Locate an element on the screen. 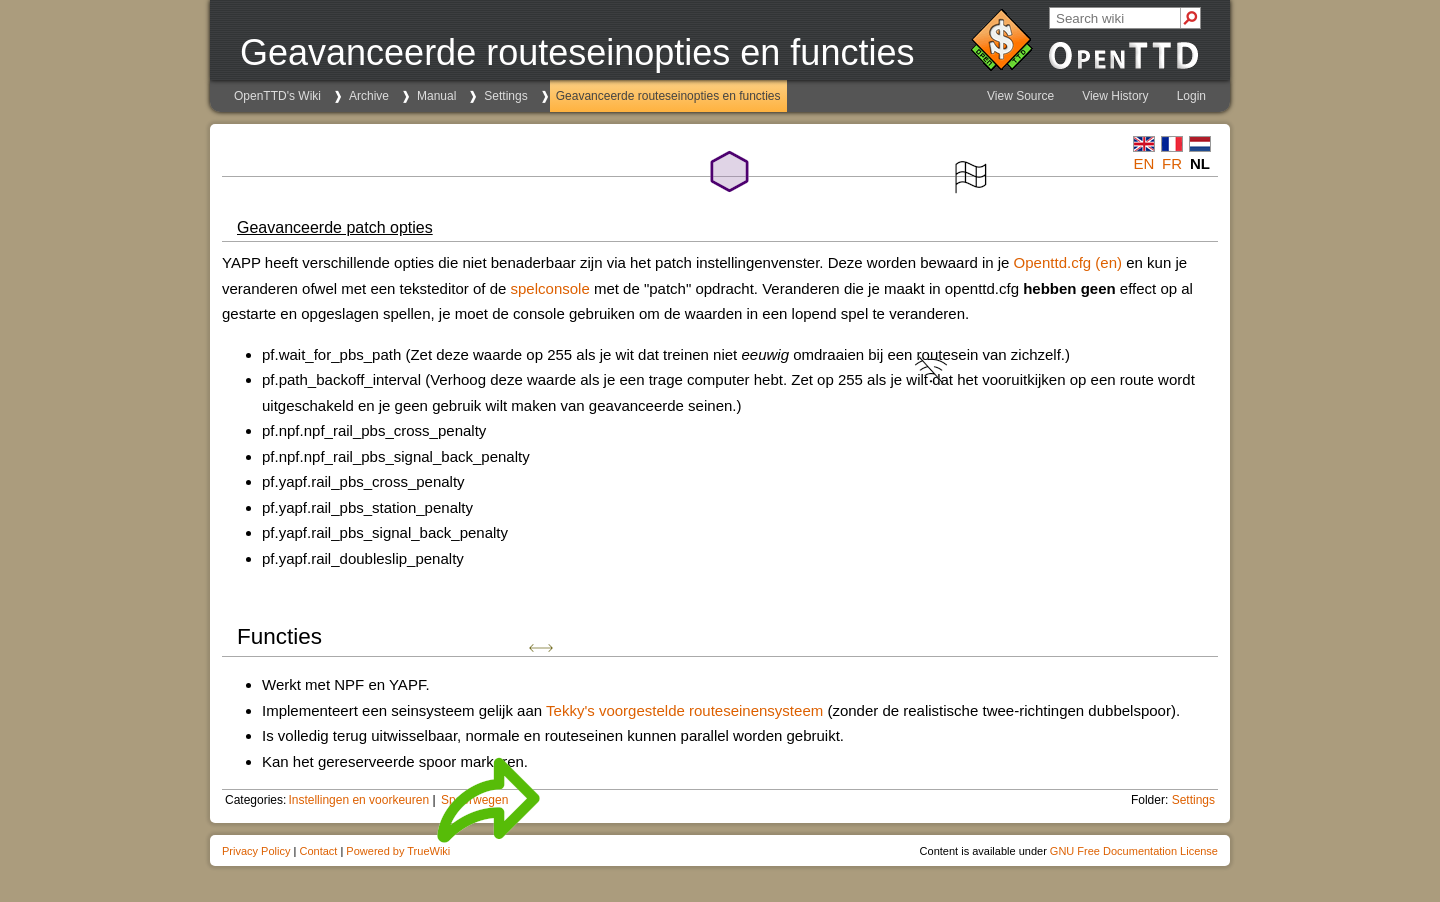  generic shape or container element is located at coordinates (729, 171).